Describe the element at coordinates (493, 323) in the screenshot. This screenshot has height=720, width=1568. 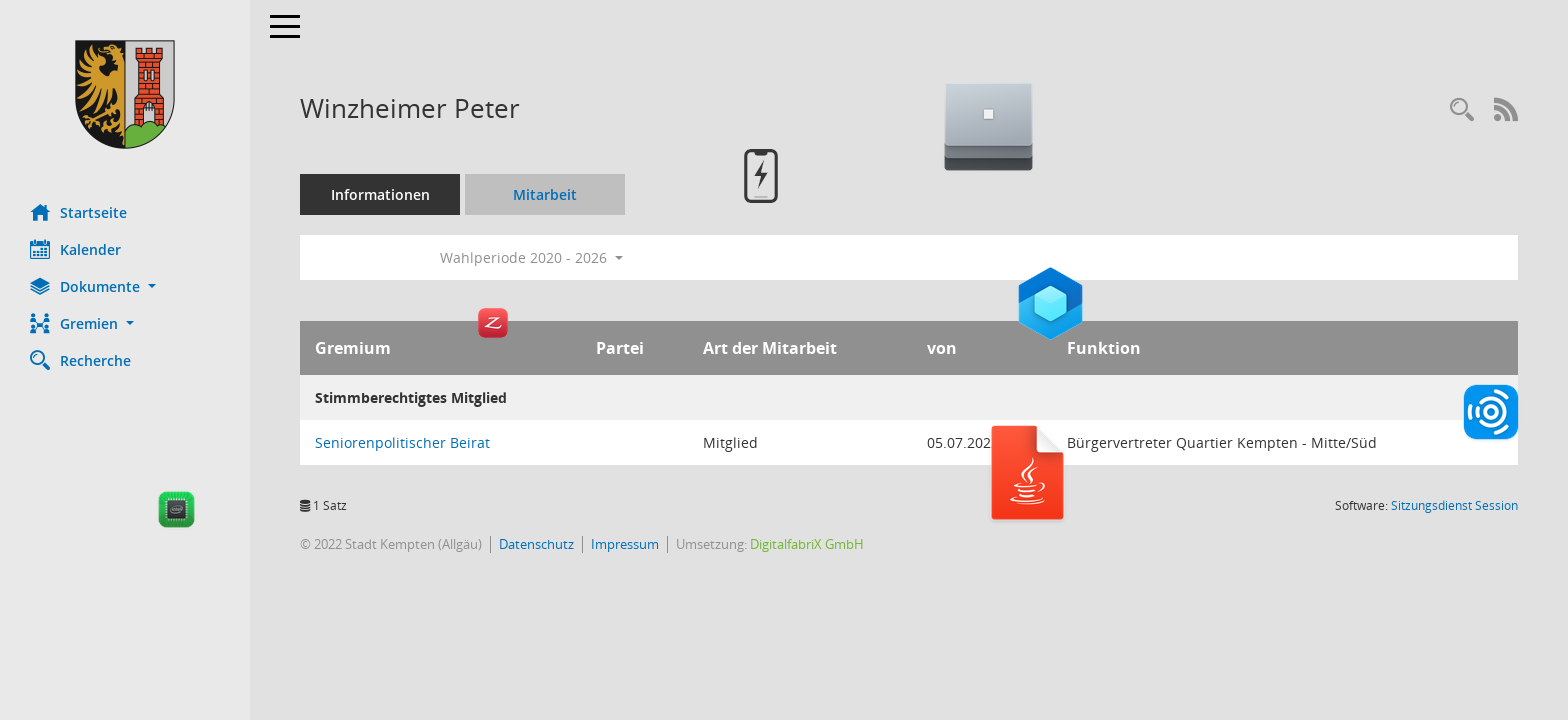
I see `open zeal offline documentation browser` at that location.